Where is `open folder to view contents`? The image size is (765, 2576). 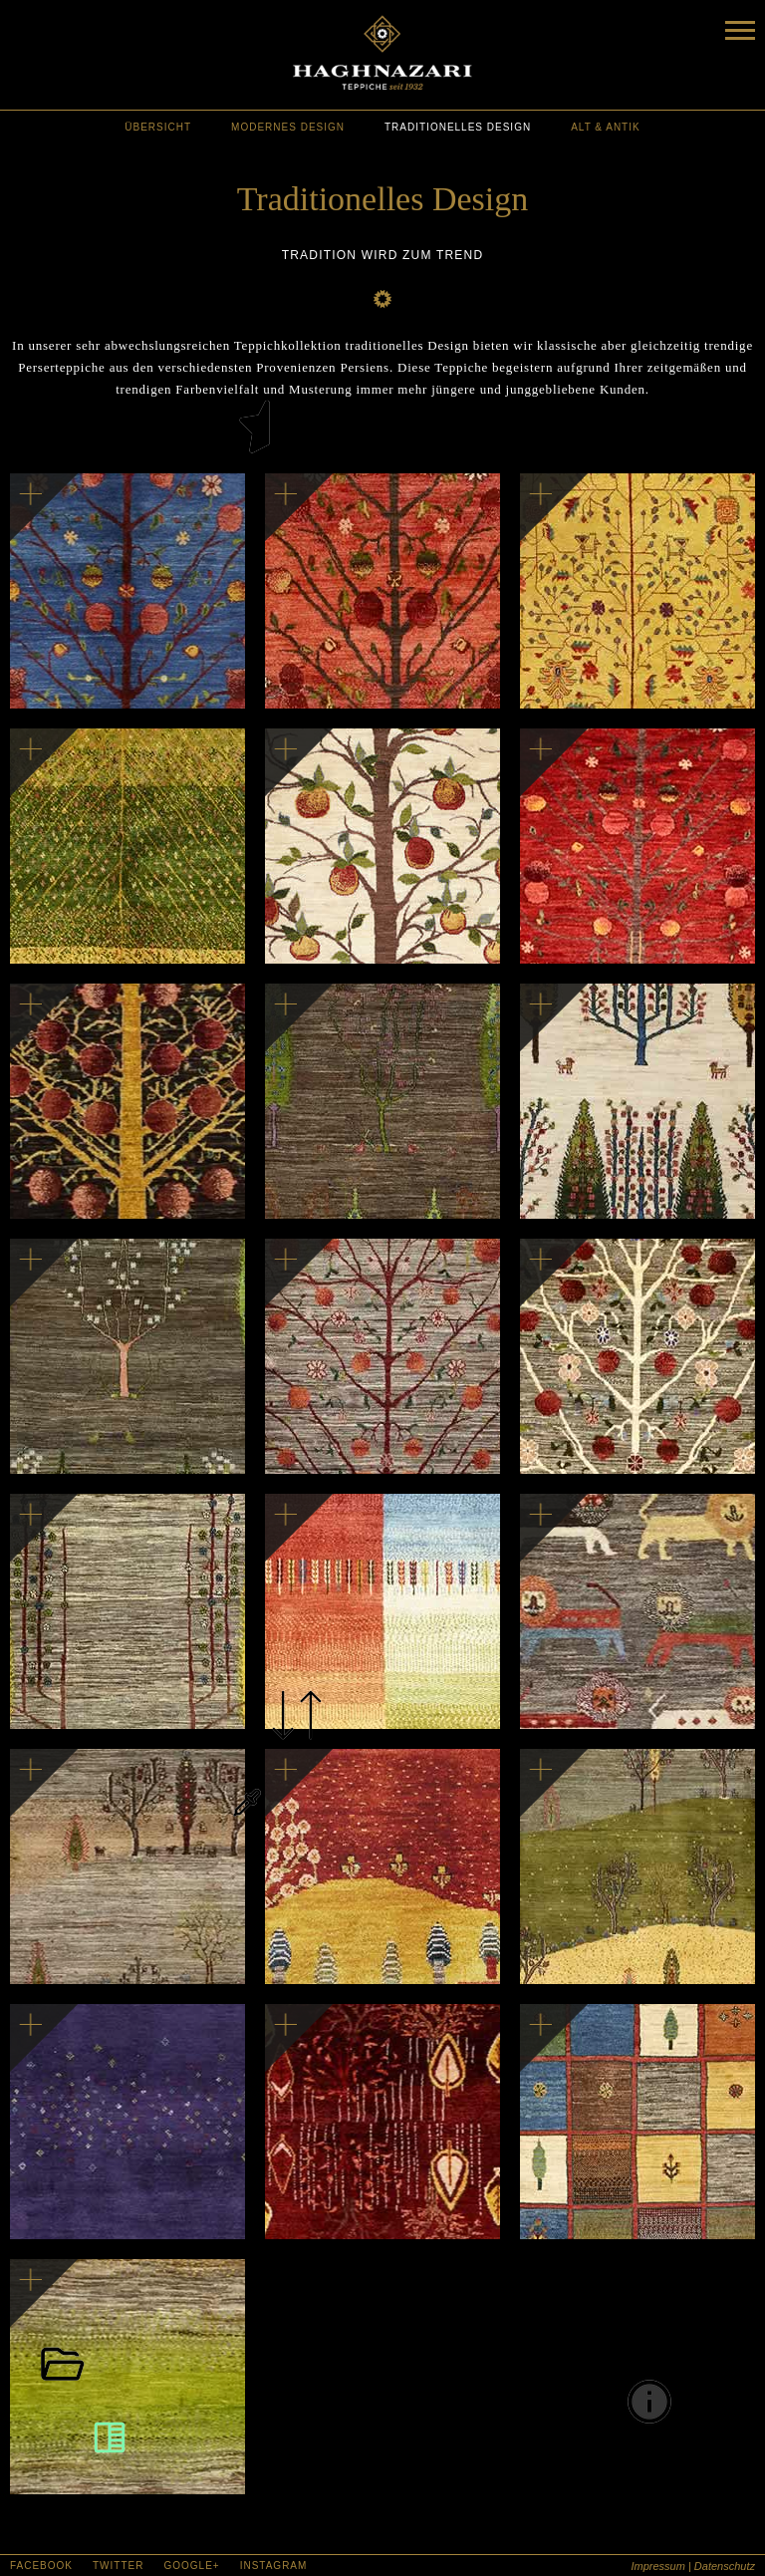 open folder to view contents is located at coordinates (61, 2365).